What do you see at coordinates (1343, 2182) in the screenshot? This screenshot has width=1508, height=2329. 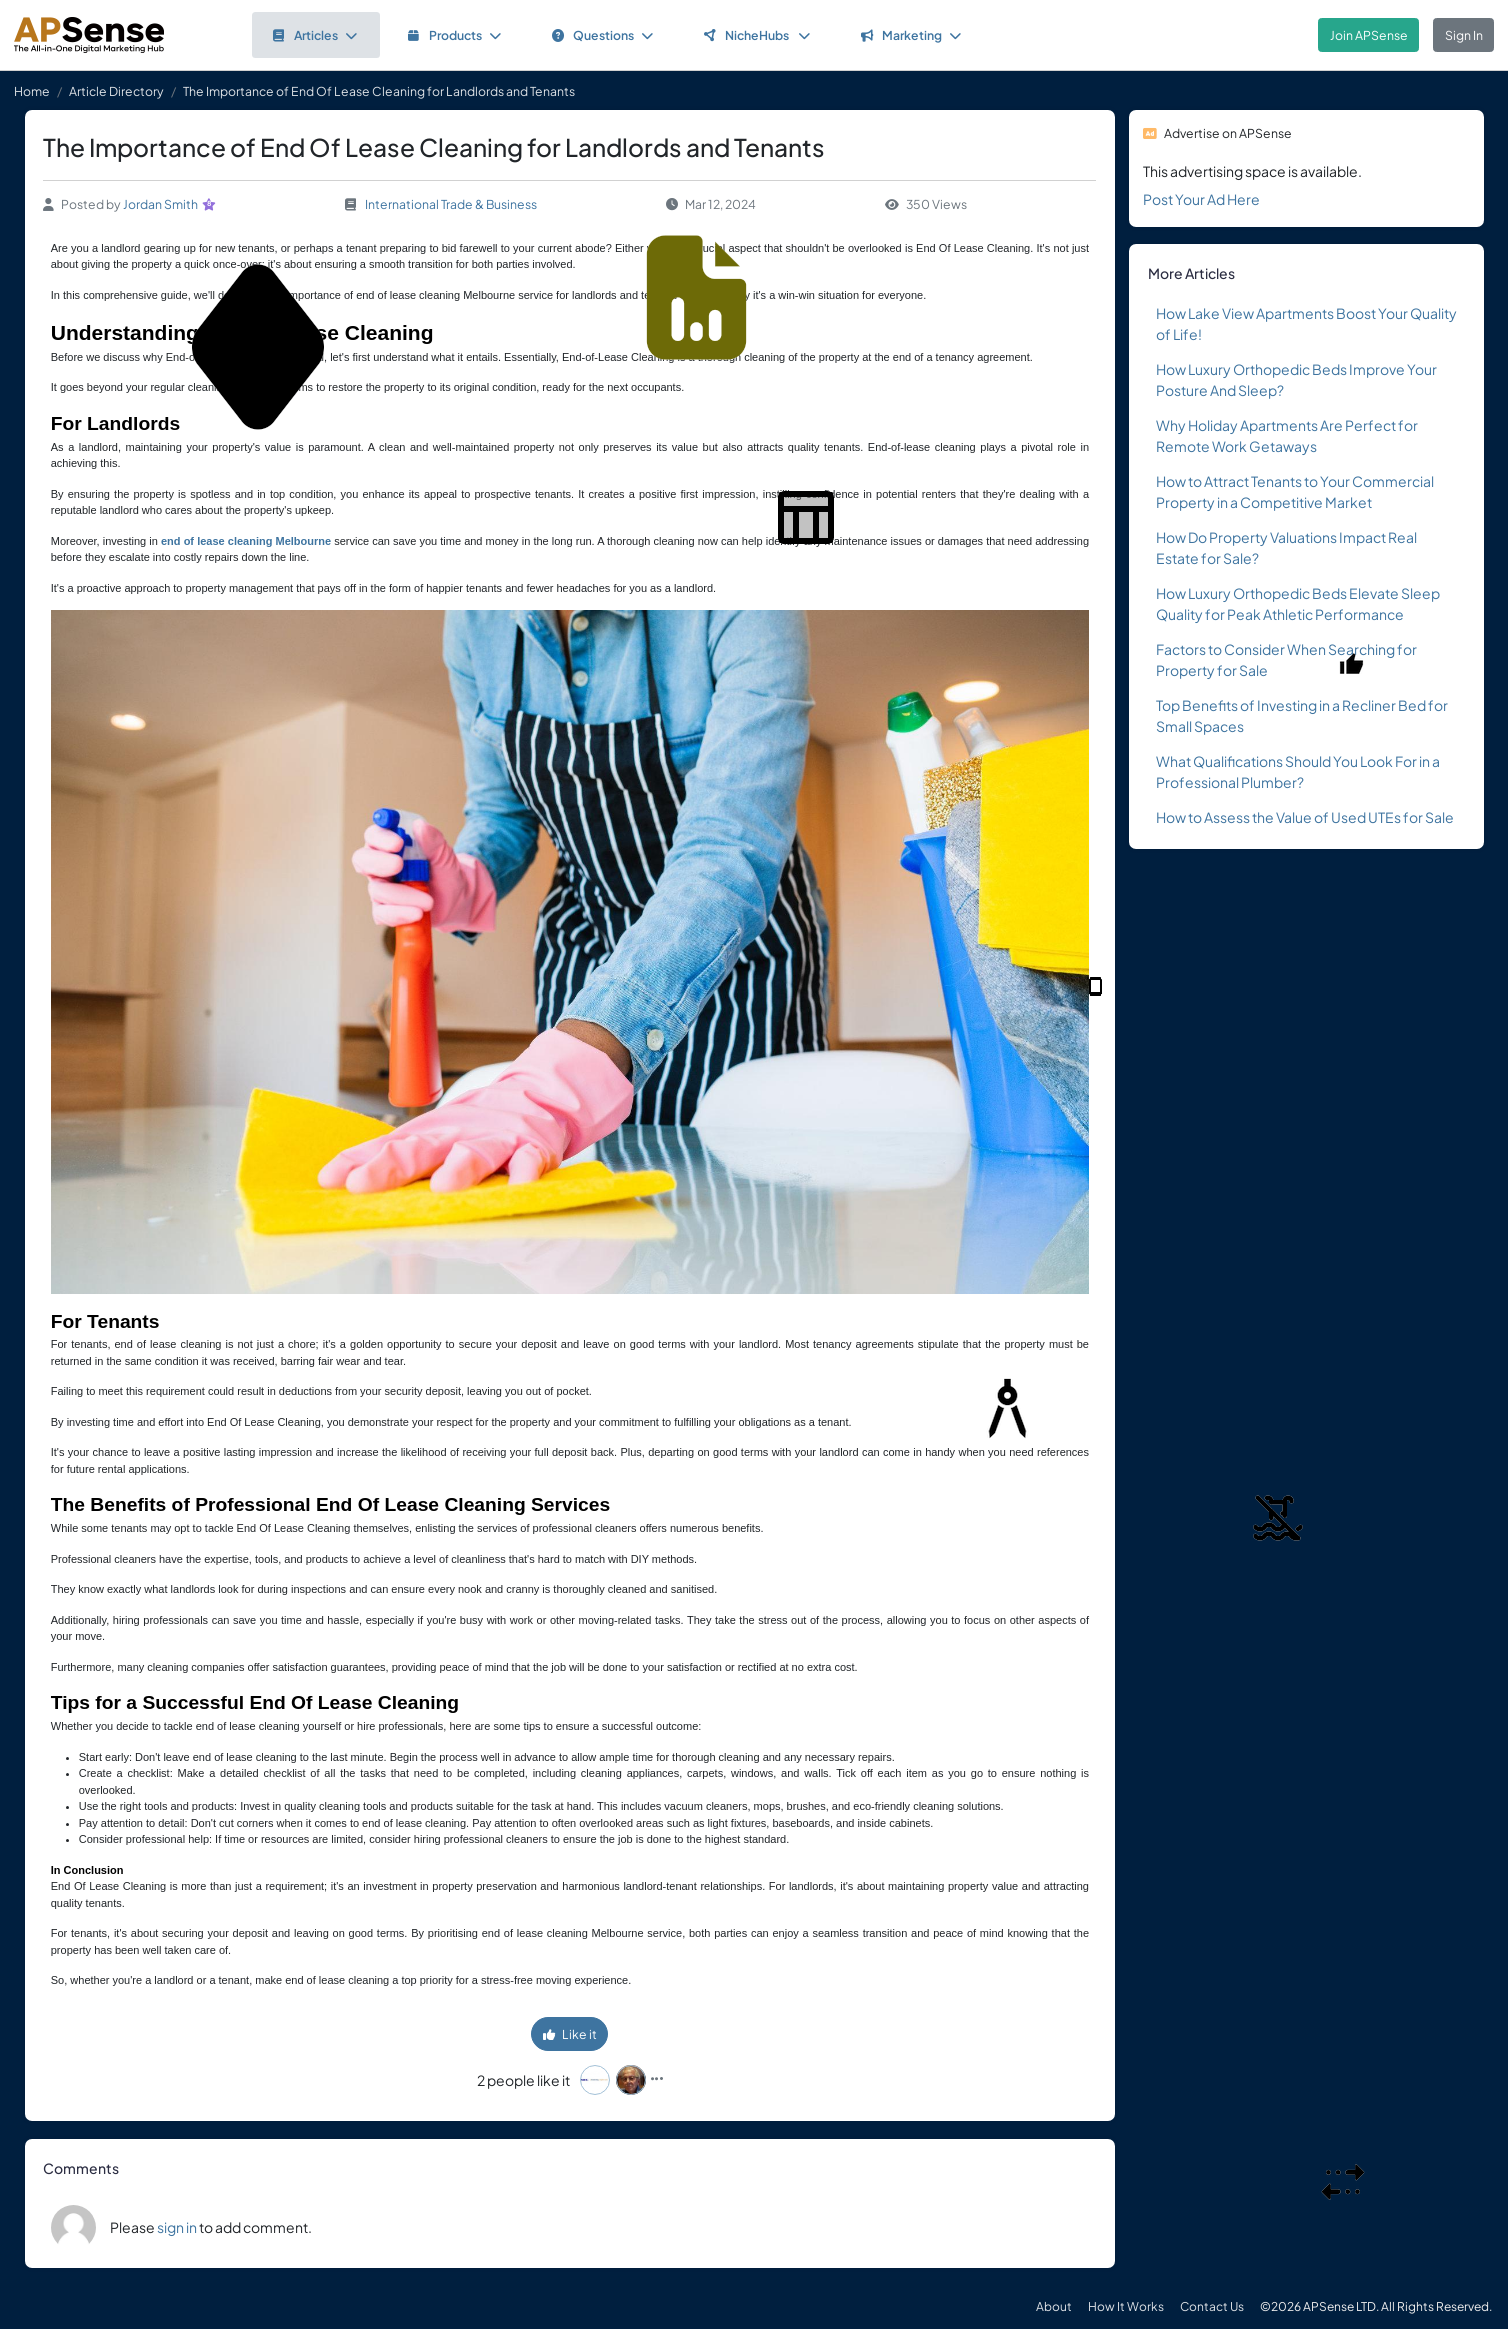 I see `view multiple stops on a route` at bounding box center [1343, 2182].